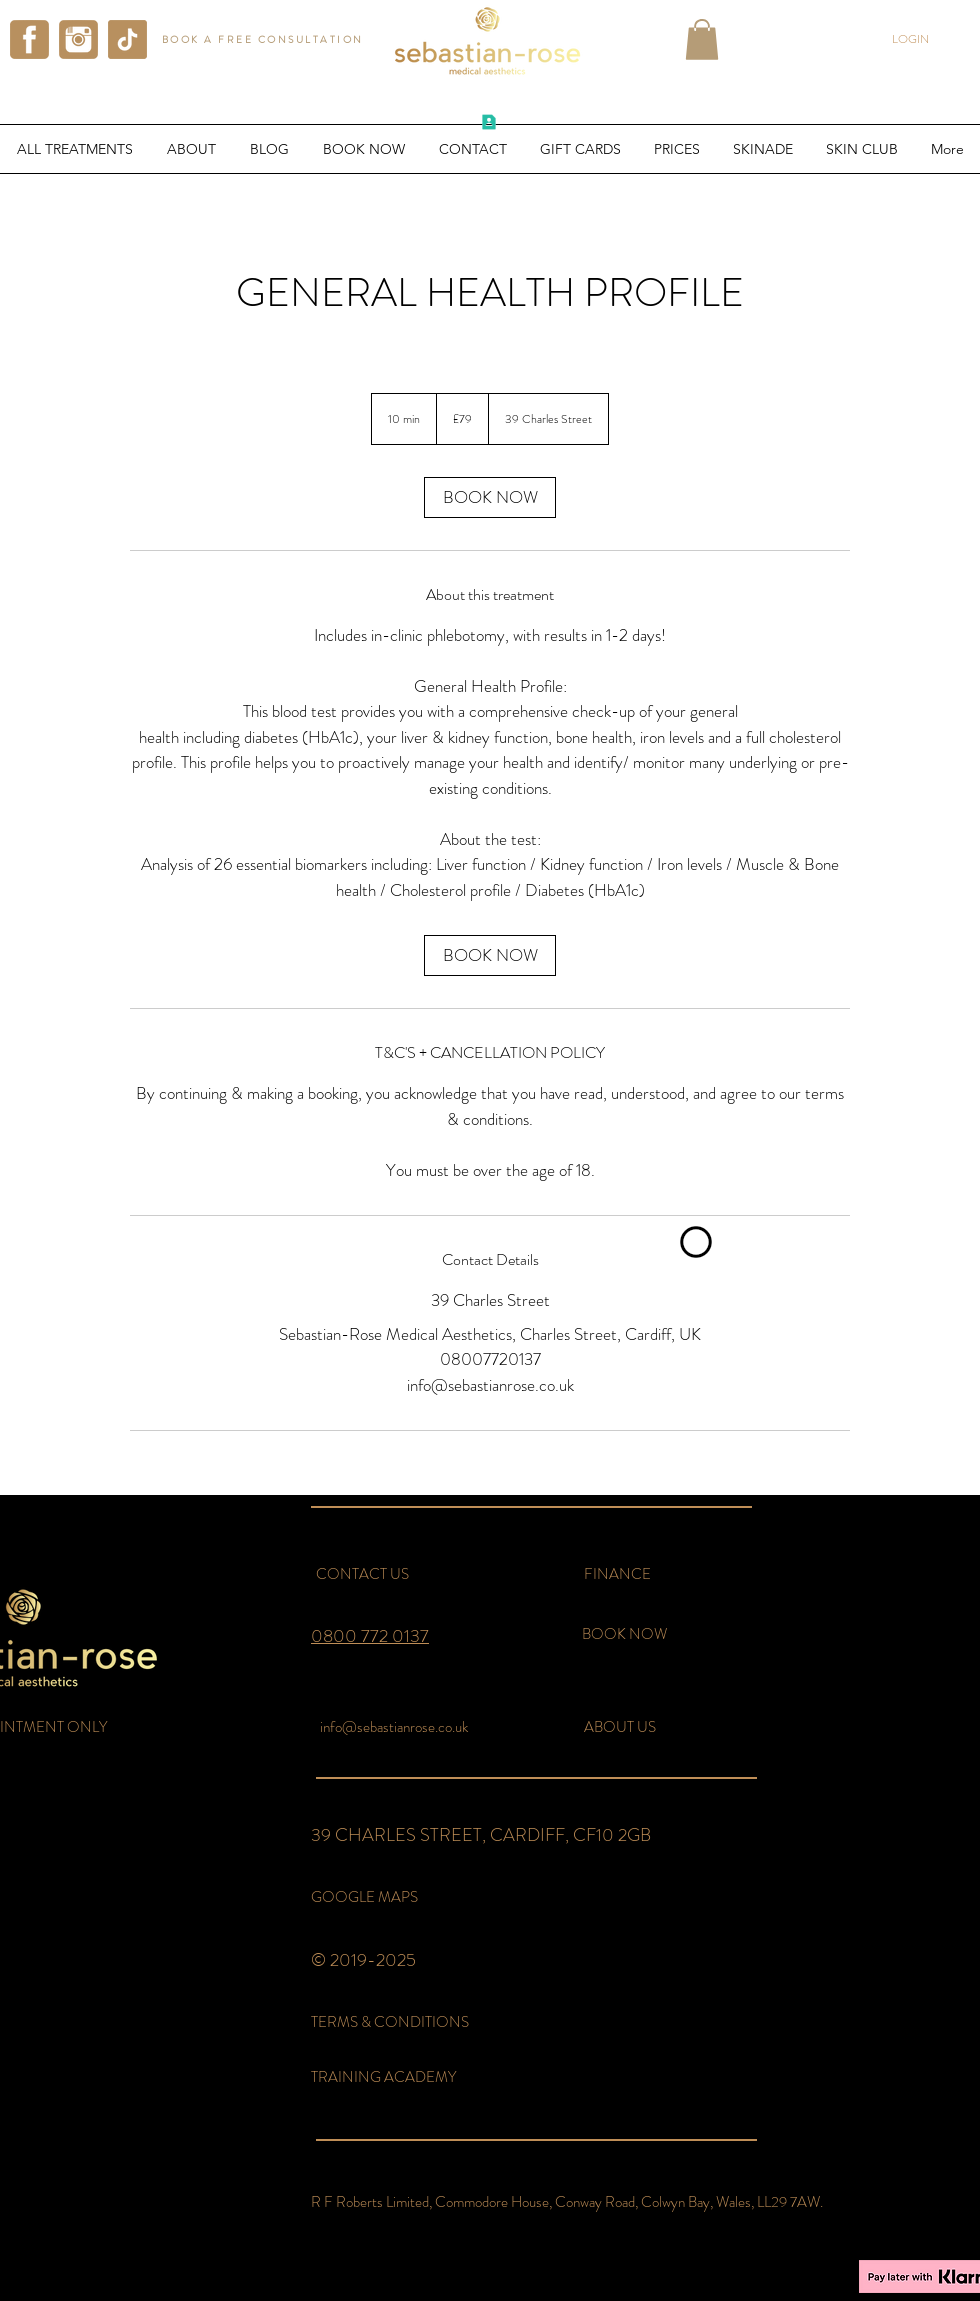 Image resolution: width=980 pixels, height=2301 pixels. Describe the element at coordinates (696, 1242) in the screenshot. I see `unselected radio button or checkbox option` at that location.